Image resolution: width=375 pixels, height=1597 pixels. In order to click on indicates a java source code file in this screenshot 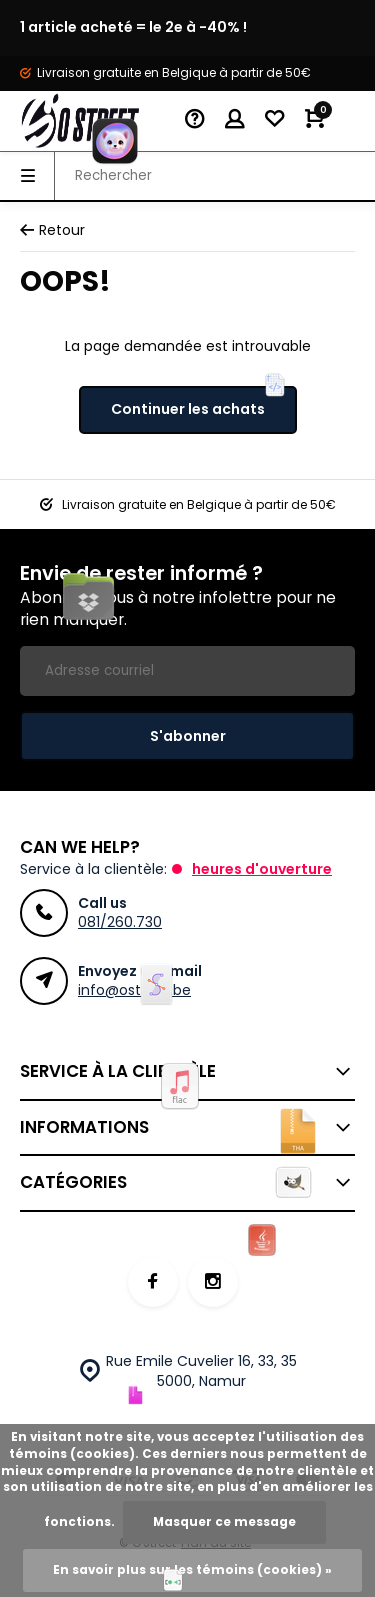, I will do `click(262, 1240)`.